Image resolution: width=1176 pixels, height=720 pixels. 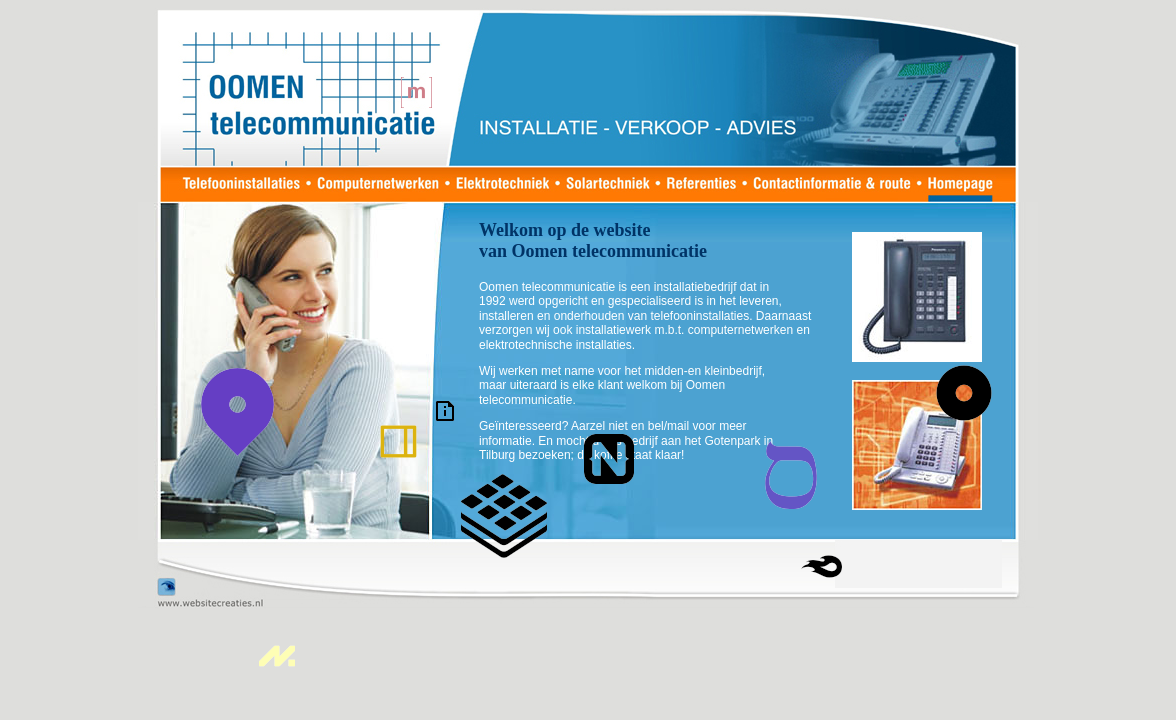 I want to click on start recording audio or video, so click(x=964, y=393).